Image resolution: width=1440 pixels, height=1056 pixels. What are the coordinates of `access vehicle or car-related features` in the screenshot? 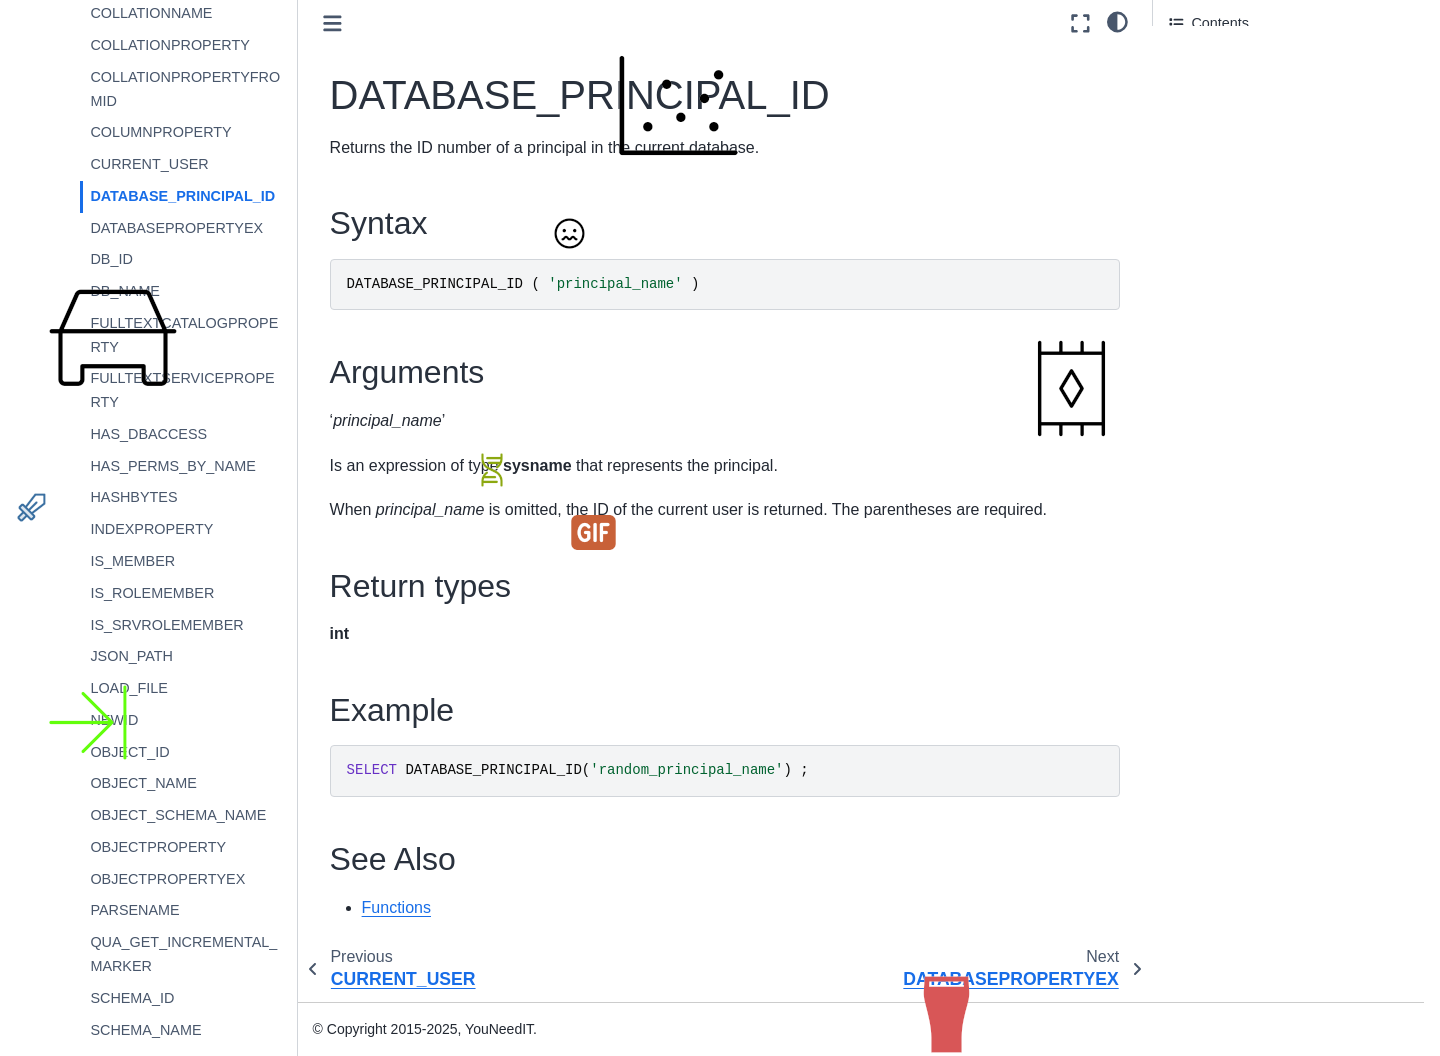 It's located at (113, 340).